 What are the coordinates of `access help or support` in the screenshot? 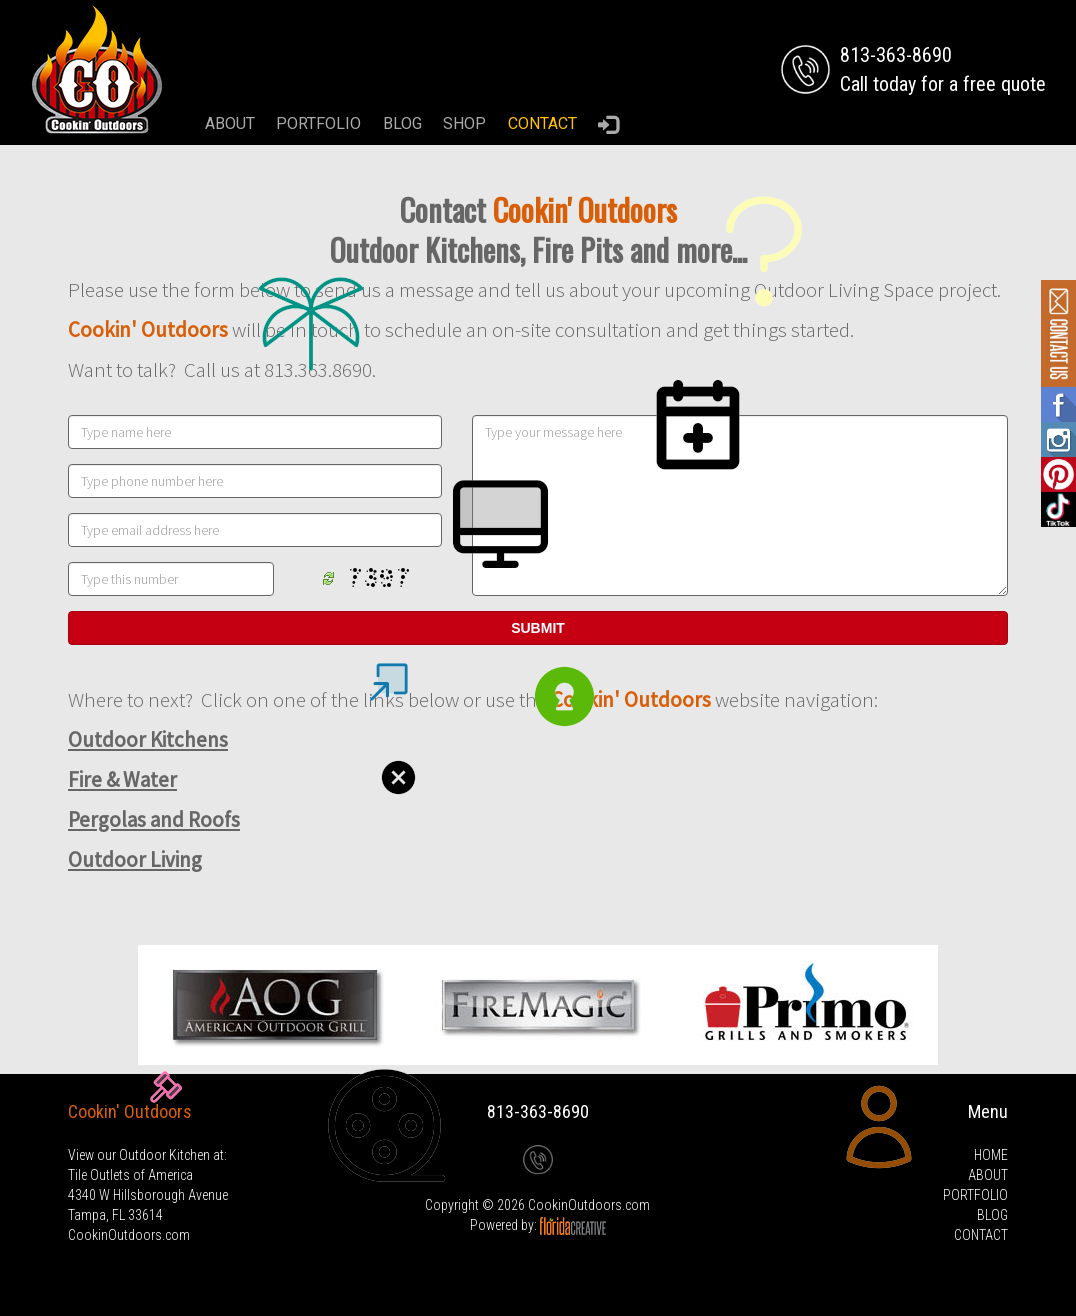 It's located at (764, 249).